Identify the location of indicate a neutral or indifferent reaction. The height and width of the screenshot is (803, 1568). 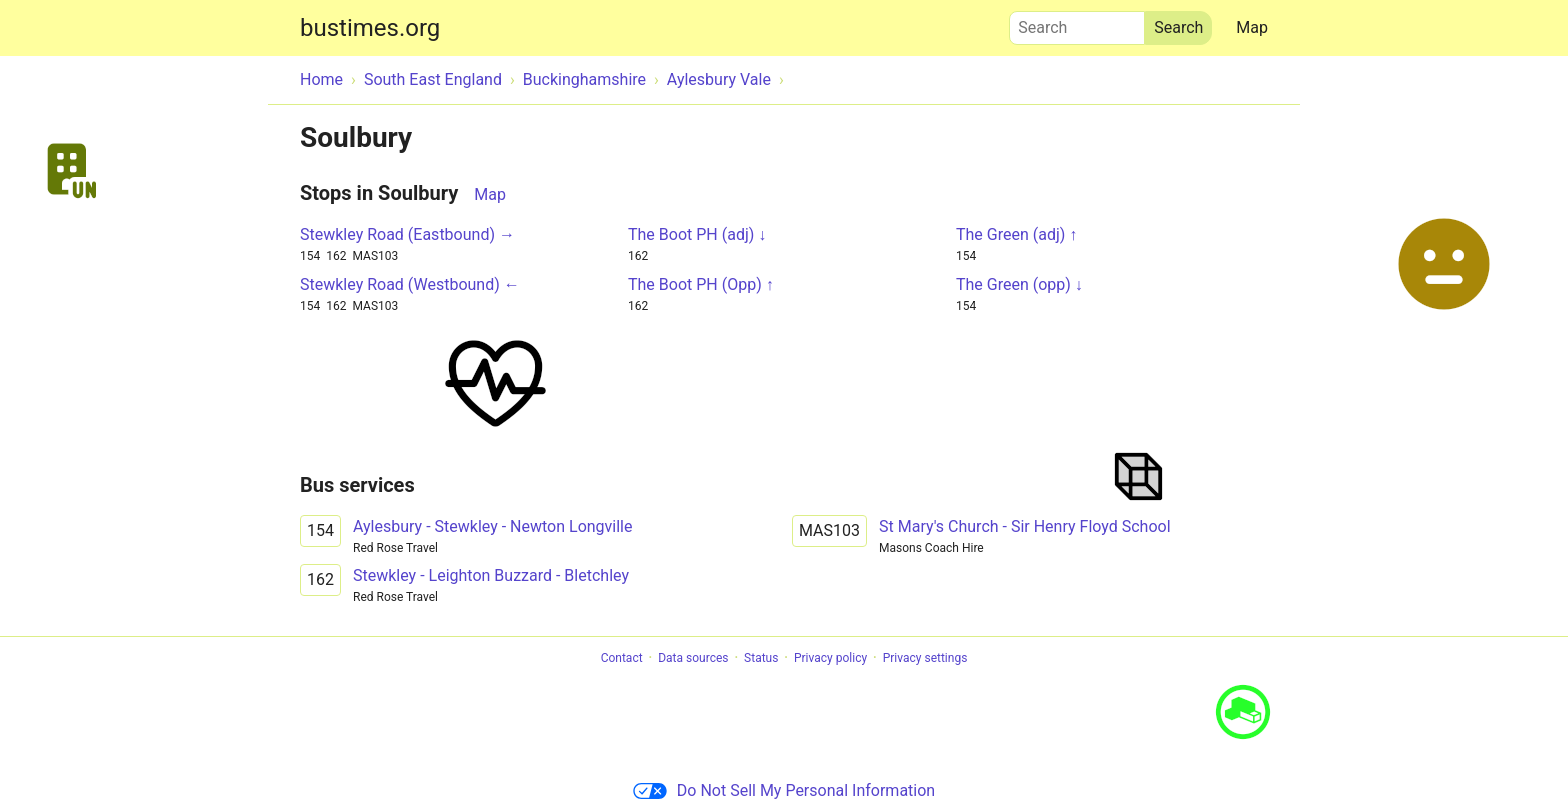
(1444, 264).